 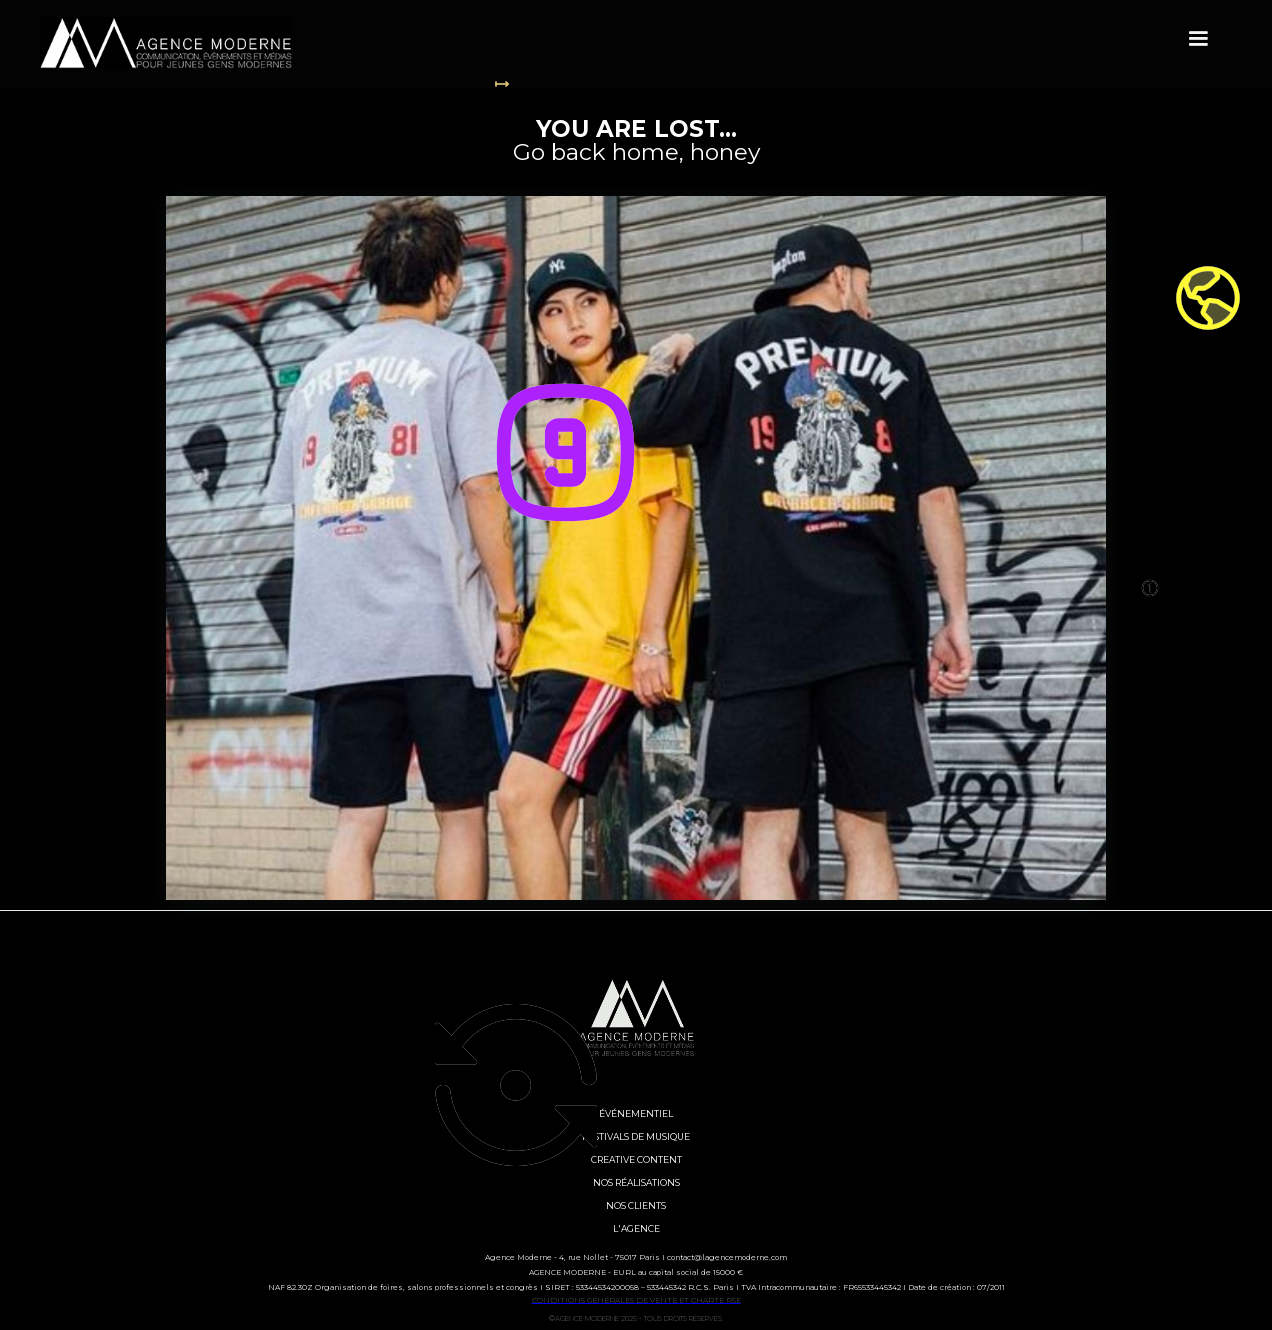 I want to click on view western hemisphere or americas region, so click(x=1208, y=298).